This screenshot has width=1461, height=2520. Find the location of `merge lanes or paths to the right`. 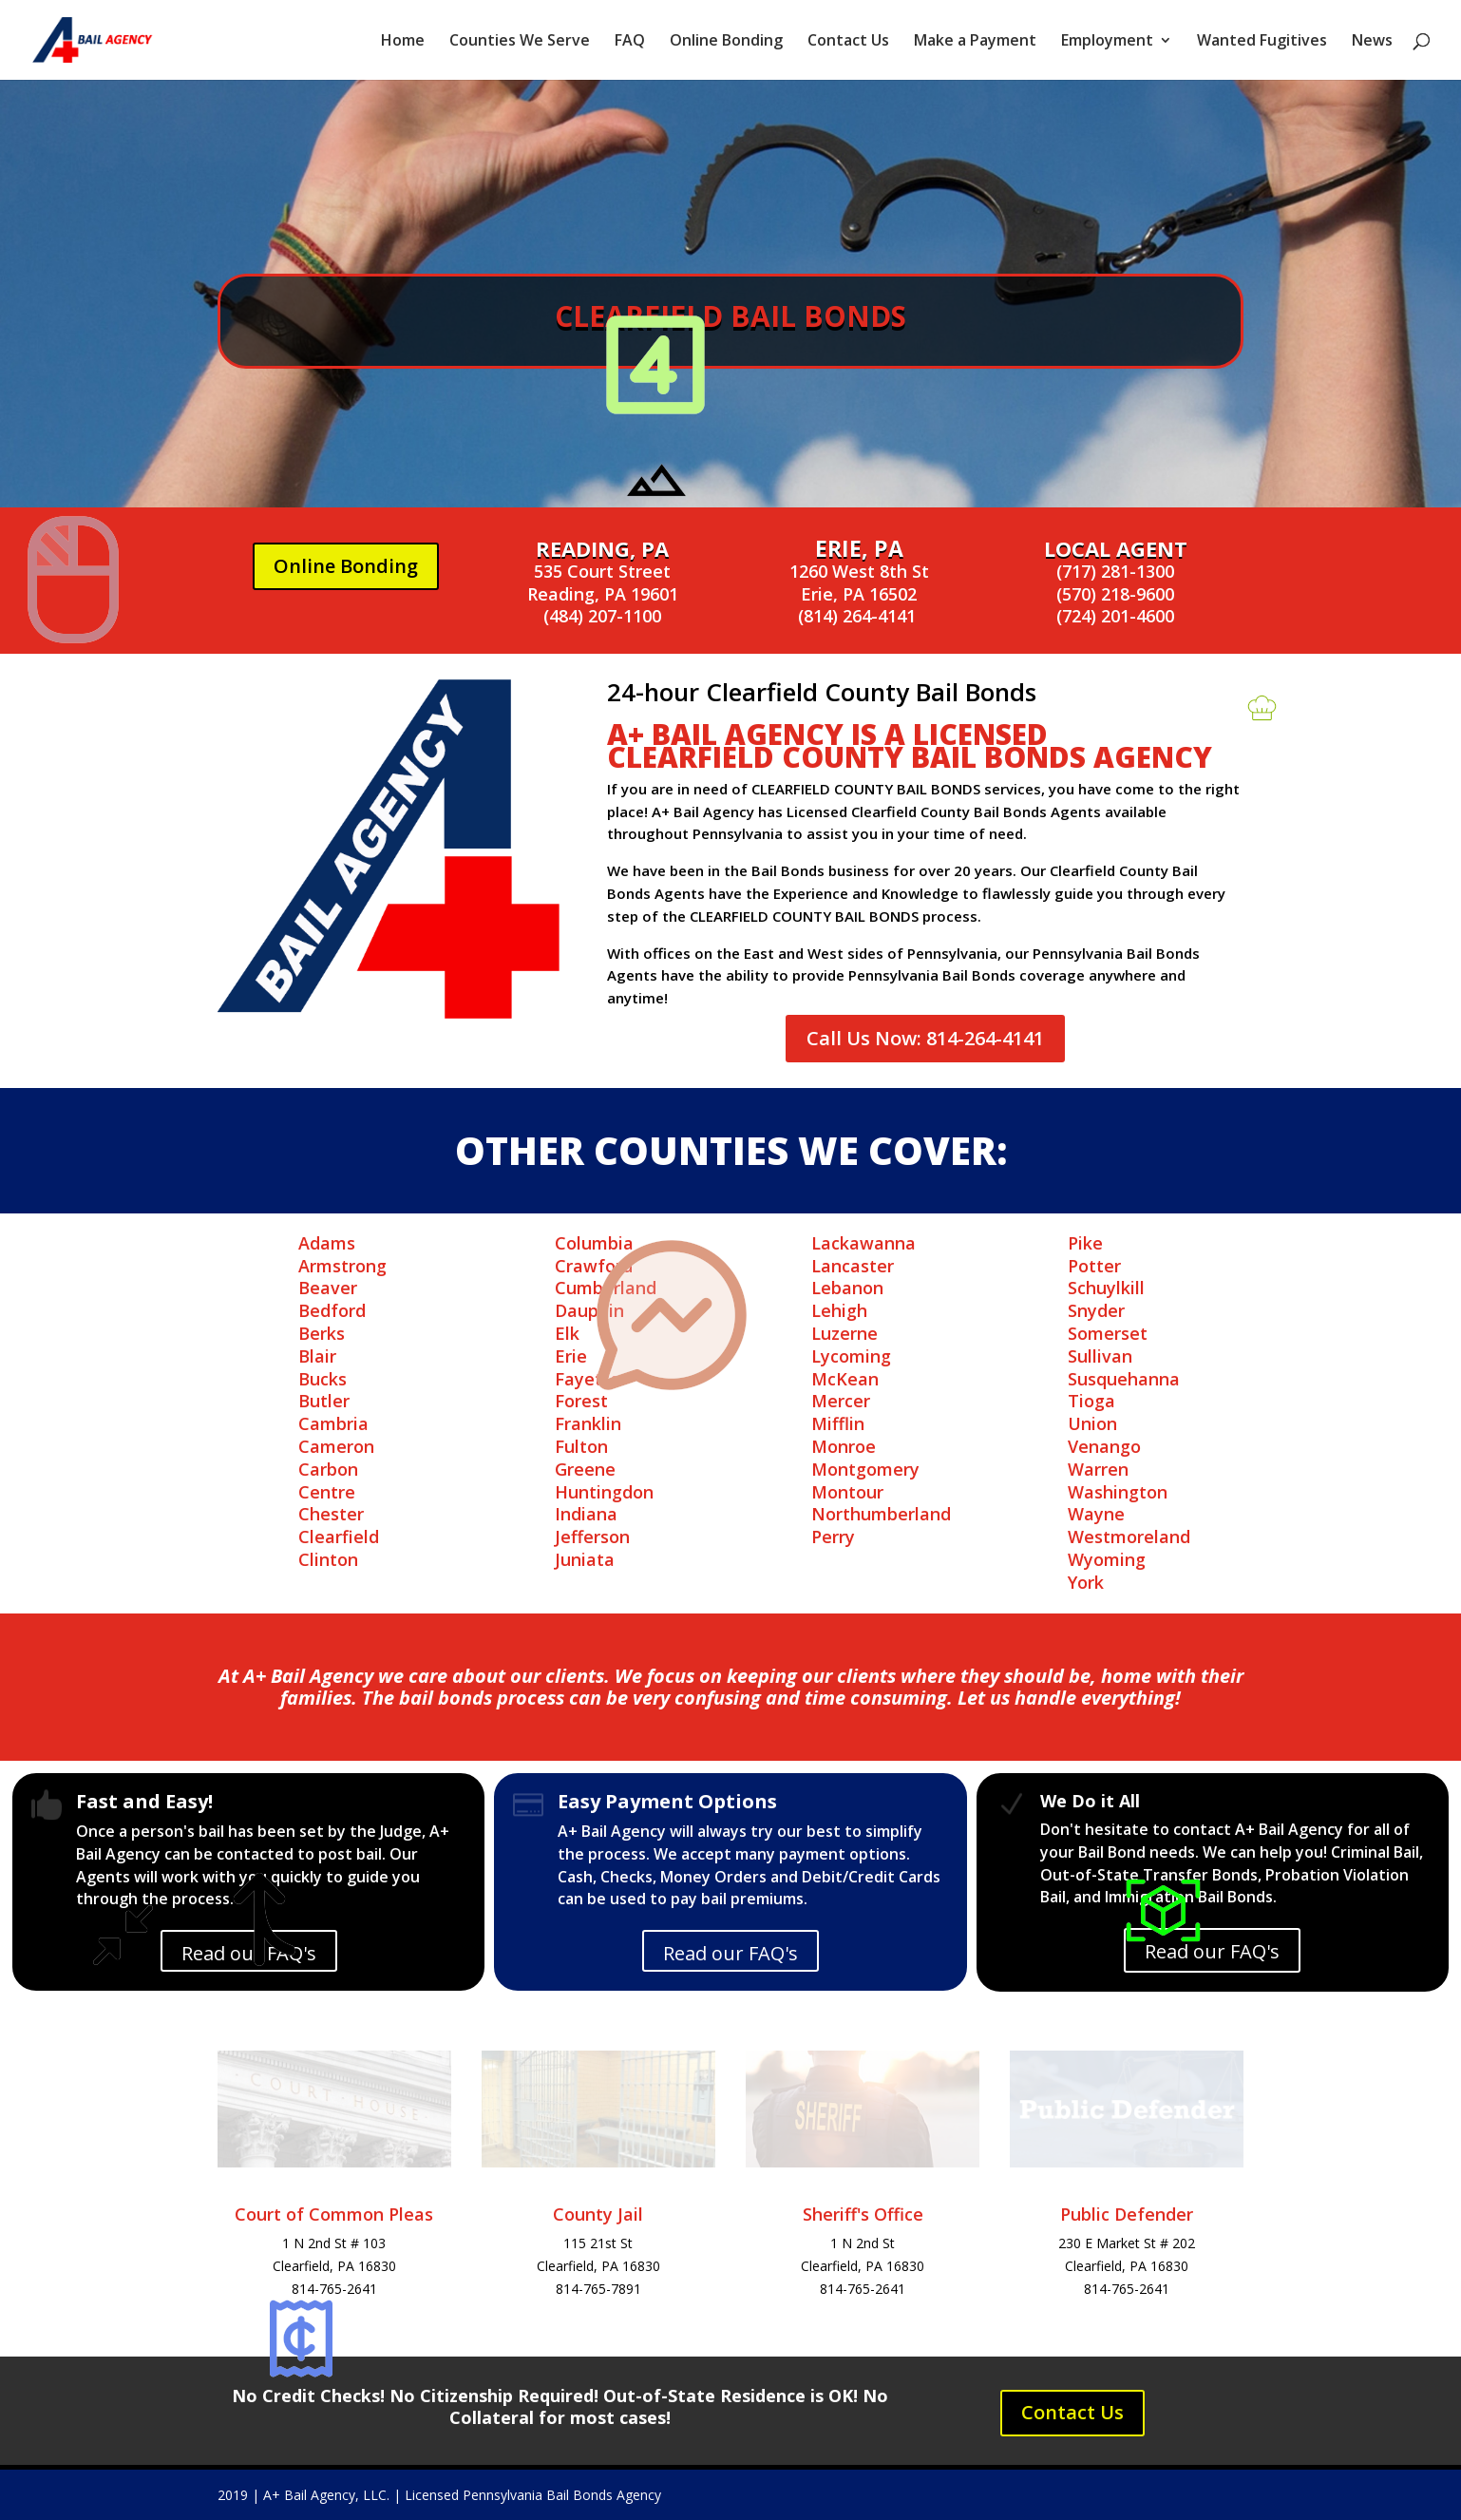

merge lanes or paths to the right is located at coordinates (259, 1919).